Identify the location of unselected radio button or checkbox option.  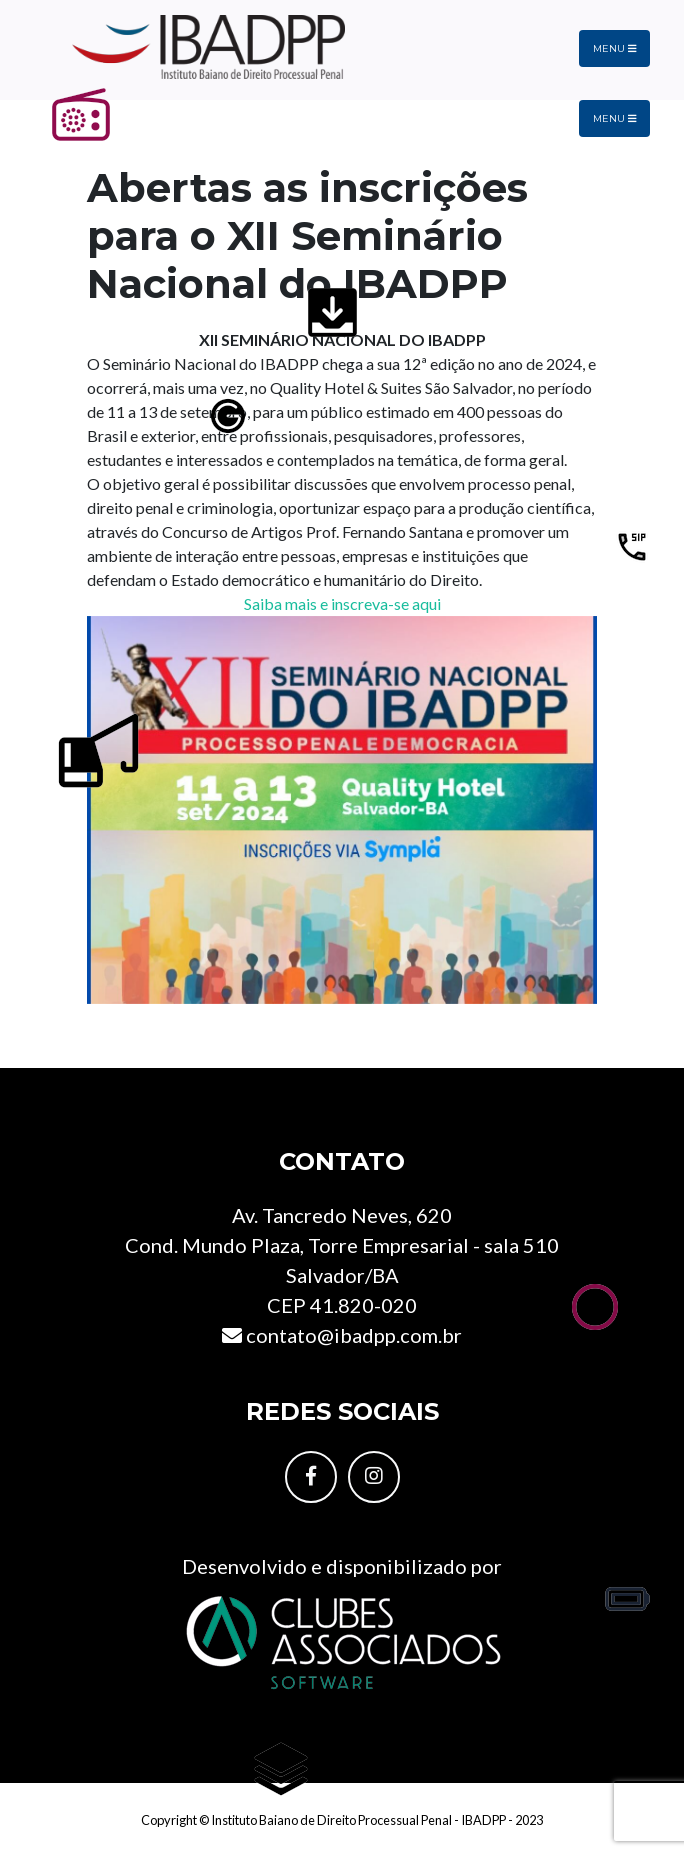
(595, 1307).